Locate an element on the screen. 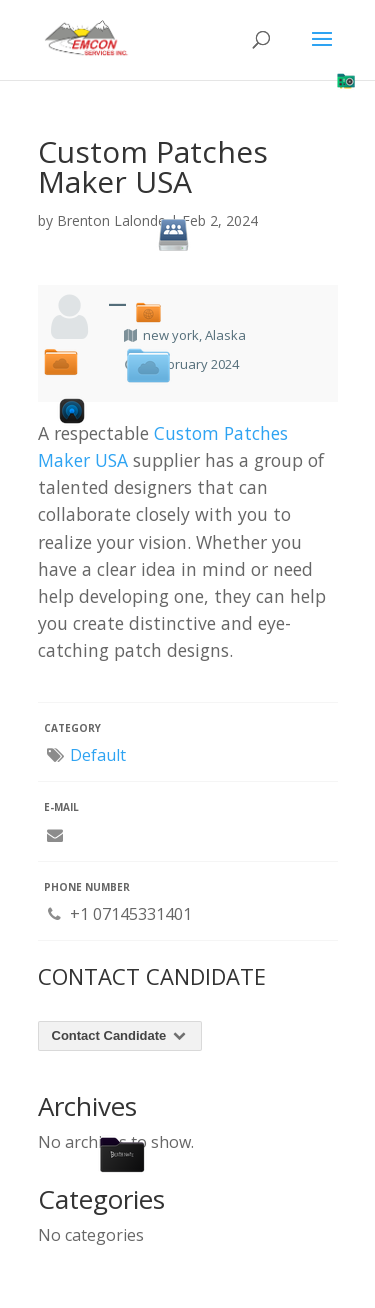  open folder containing html or web files is located at coordinates (148, 312).